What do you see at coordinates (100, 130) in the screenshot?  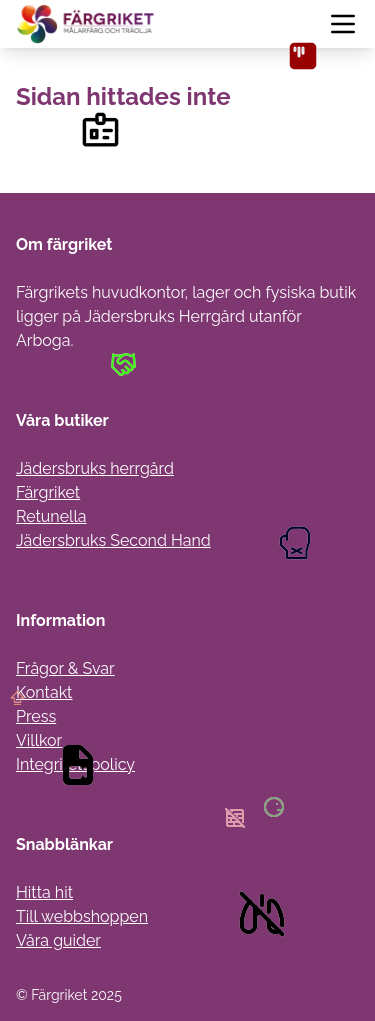 I see `view your profile or identification` at bounding box center [100, 130].